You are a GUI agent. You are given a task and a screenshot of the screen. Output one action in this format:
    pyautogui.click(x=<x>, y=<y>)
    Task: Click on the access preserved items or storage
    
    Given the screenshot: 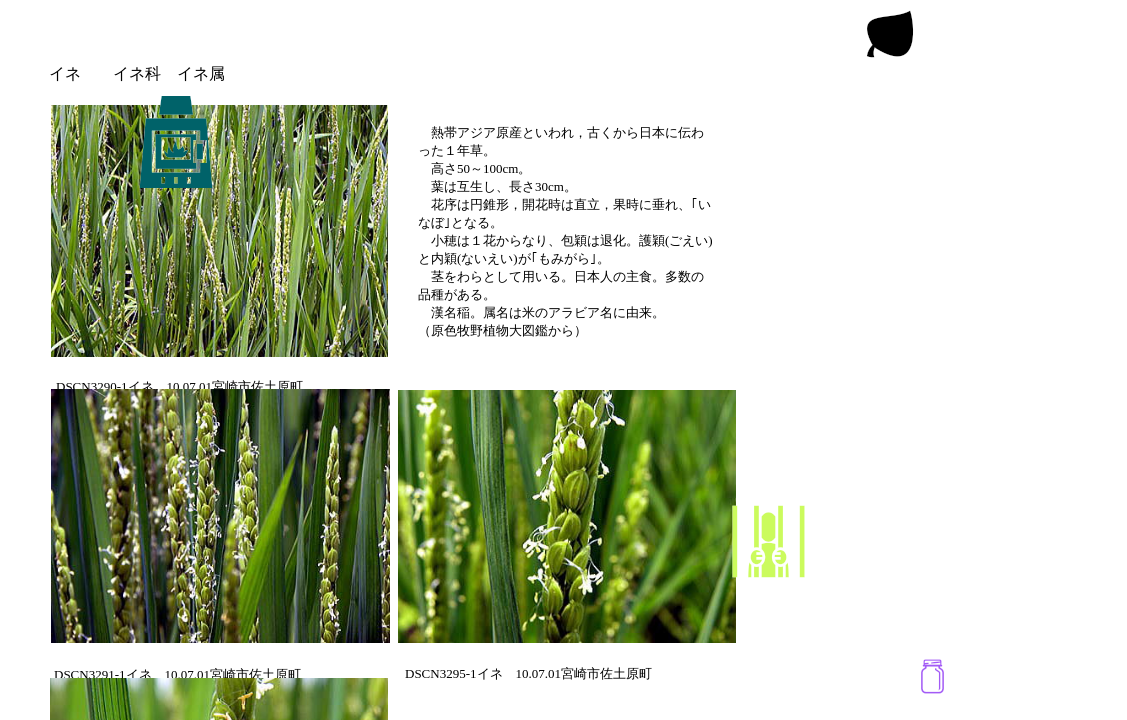 What is the action you would take?
    pyautogui.click(x=932, y=676)
    